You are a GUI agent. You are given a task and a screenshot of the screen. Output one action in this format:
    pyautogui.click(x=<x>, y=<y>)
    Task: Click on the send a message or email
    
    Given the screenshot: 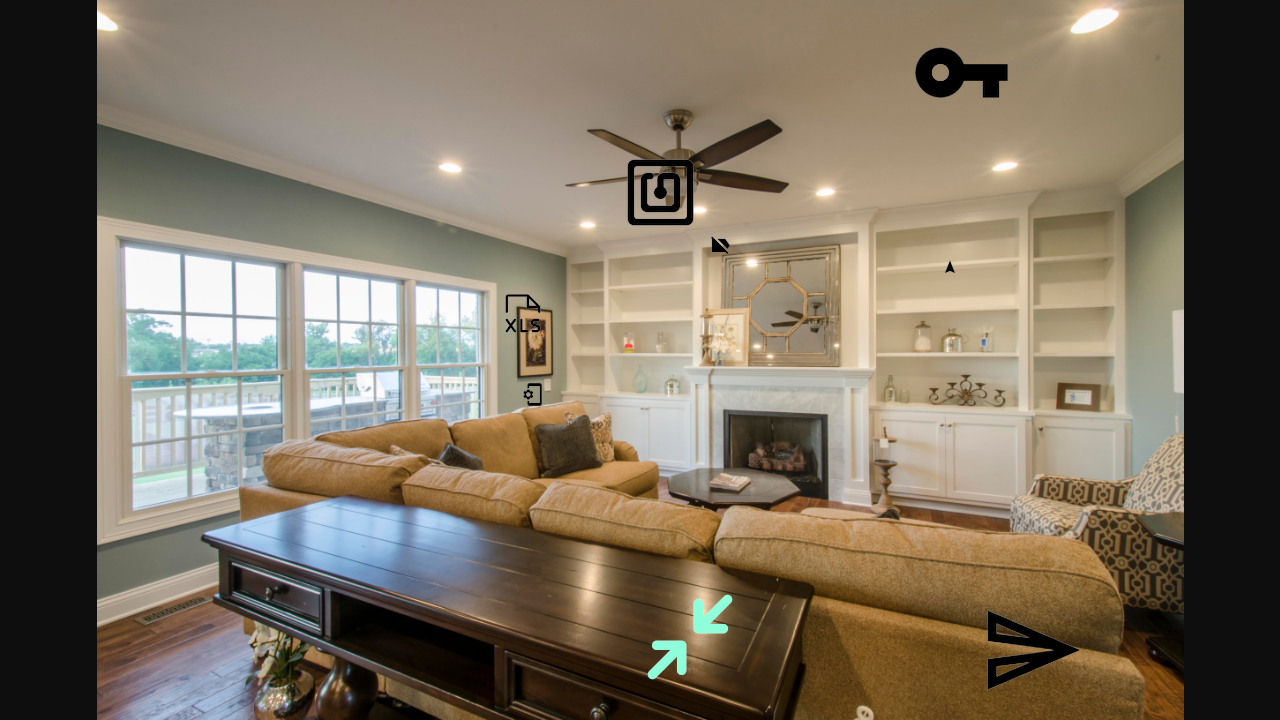 What is the action you would take?
    pyautogui.click(x=1032, y=650)
    